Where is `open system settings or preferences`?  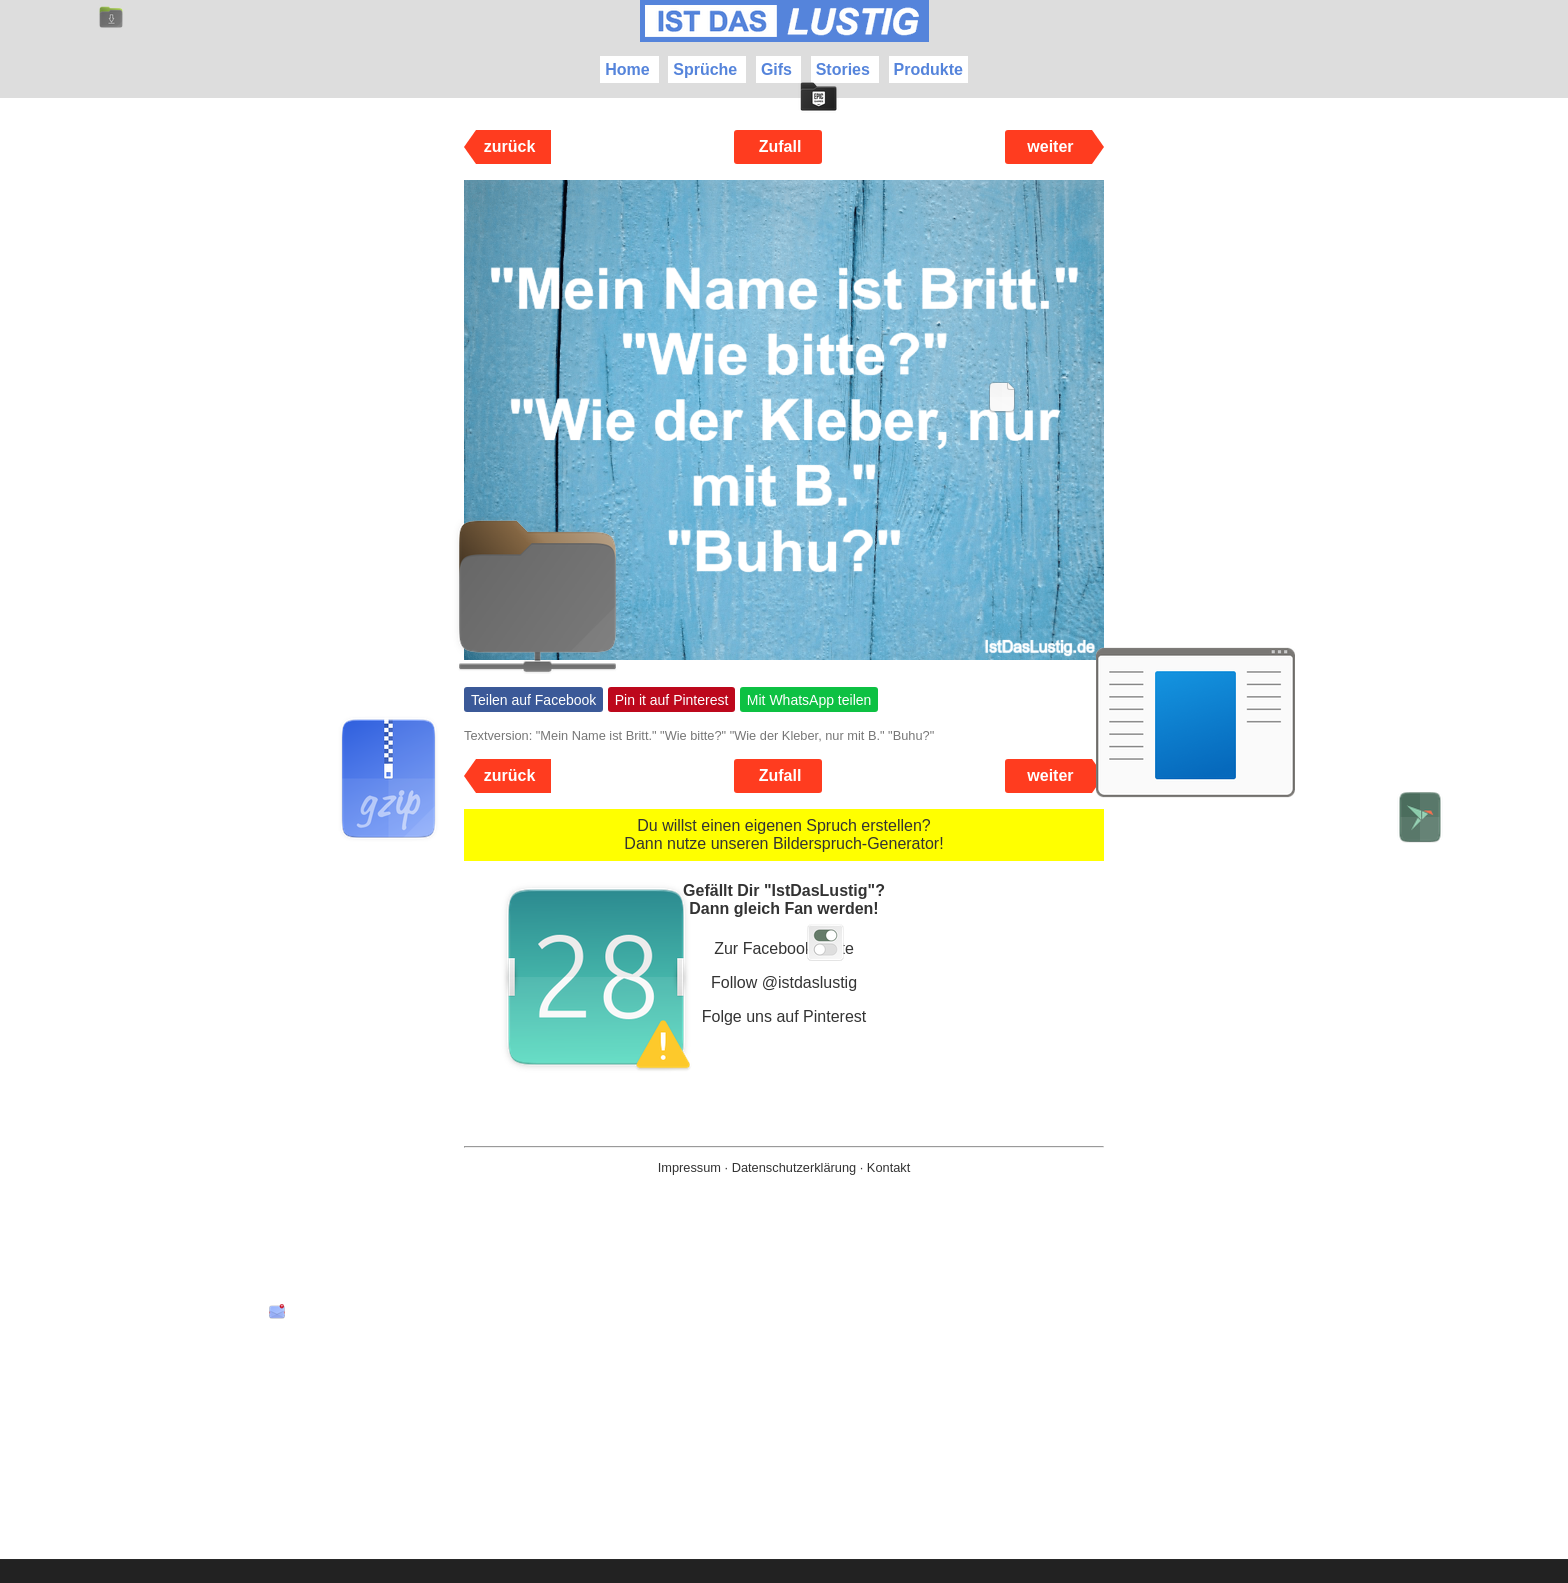
open system settings or preferences is located at coordinates (825, 942).